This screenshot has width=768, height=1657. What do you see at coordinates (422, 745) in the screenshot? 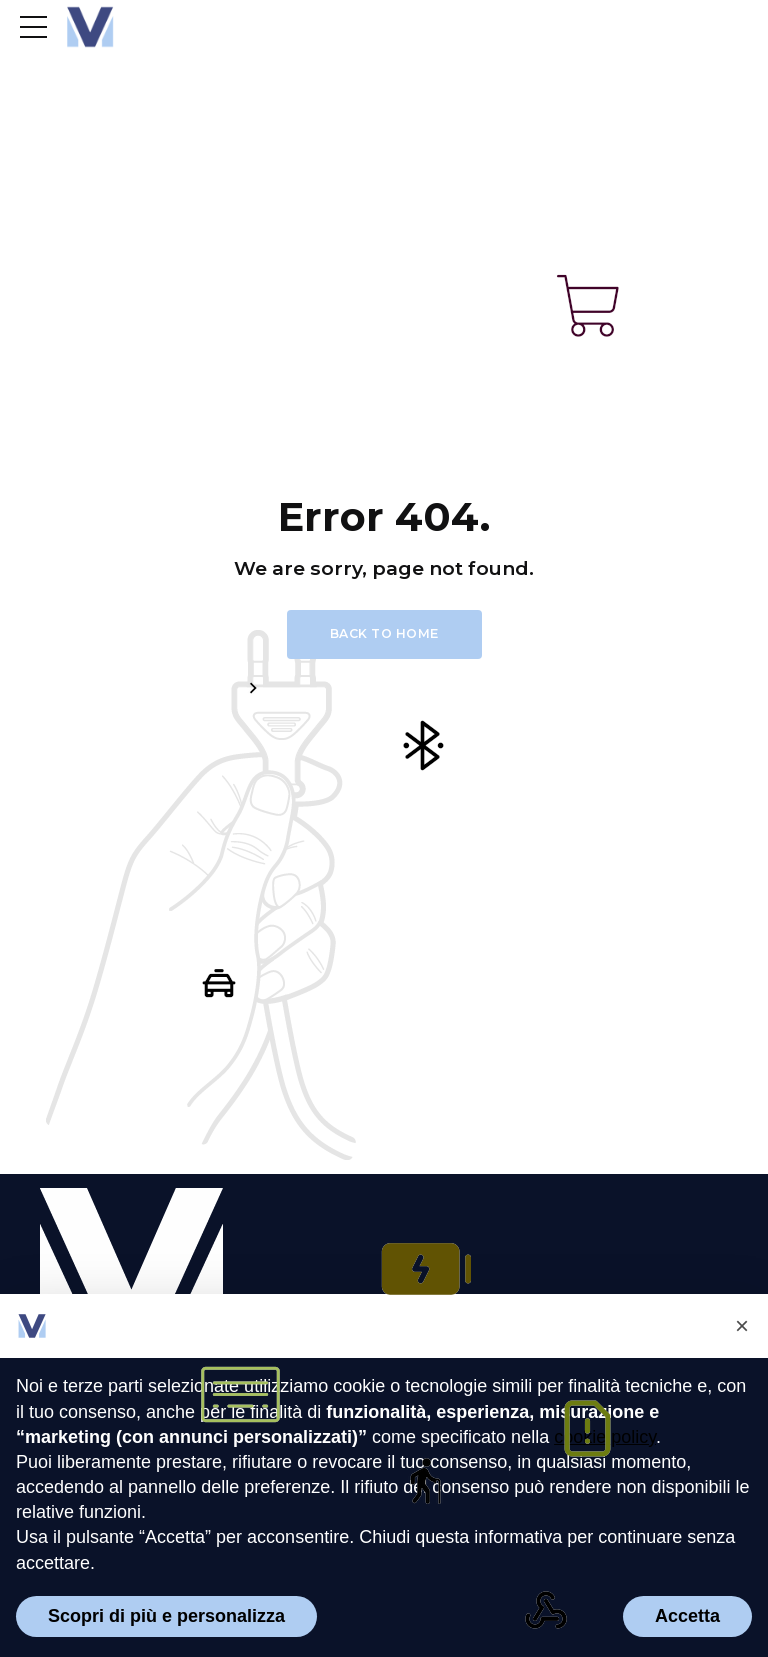
I see `indicates an active bluetooth connection` at bounding box center [422, 745].